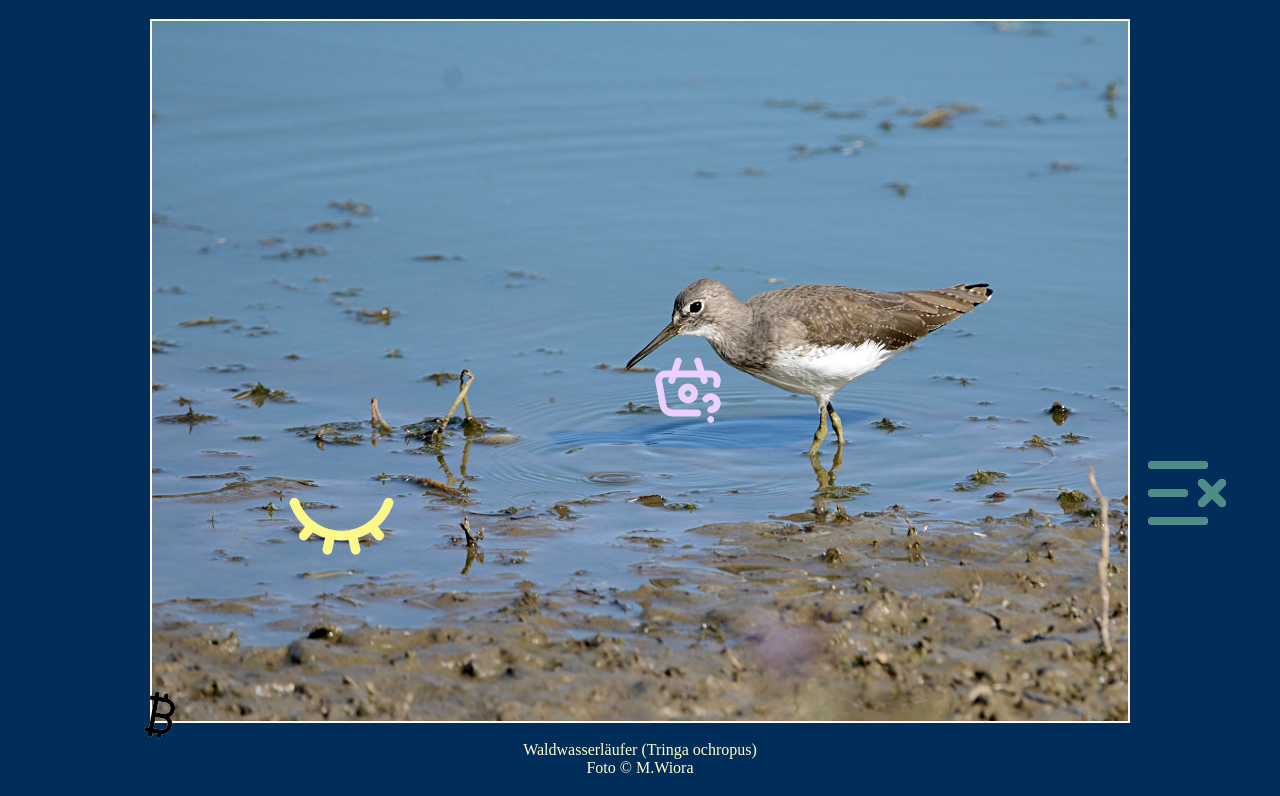  Describe the element at coordinates (160, 715) in the screenshot. I see `view bitcoin wallet or balance` at that location.